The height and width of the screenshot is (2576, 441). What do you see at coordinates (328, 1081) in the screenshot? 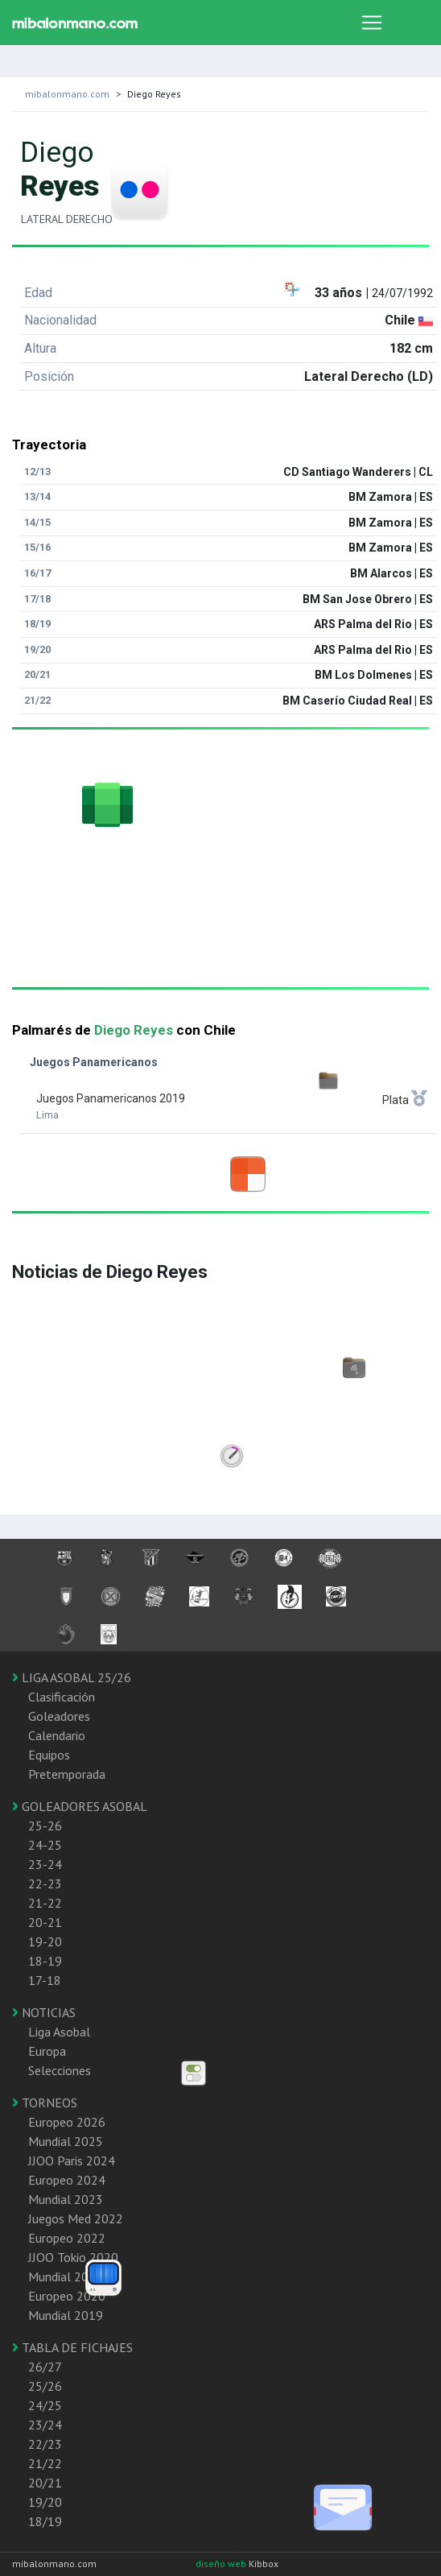
I see `indicates a folder is ready to accept dragged items` at bounding box center [328, 1081].